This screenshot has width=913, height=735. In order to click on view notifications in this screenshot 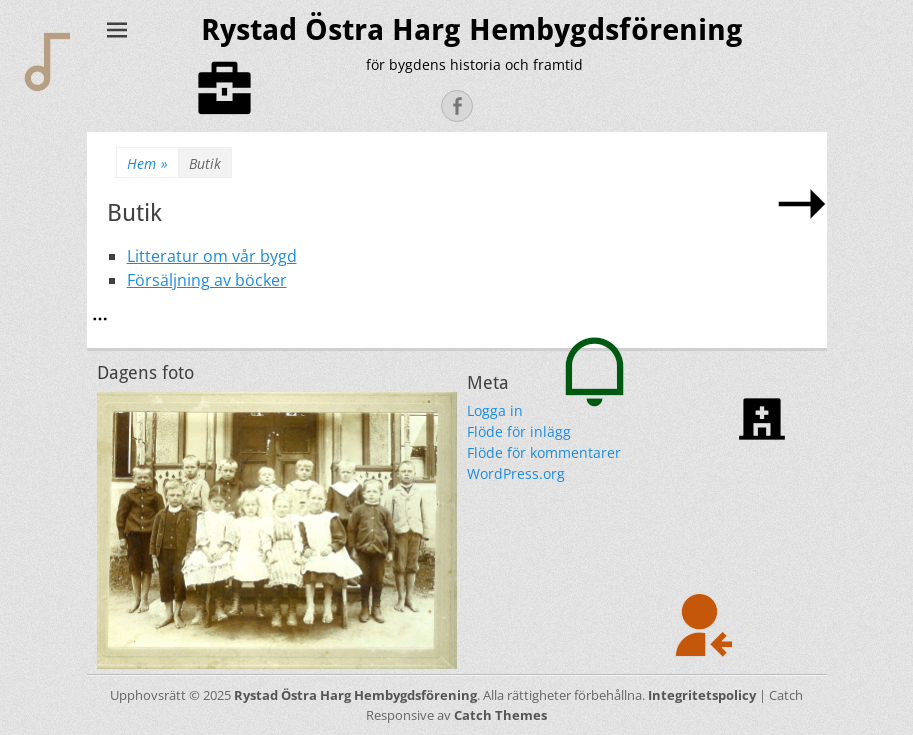, I will do `click(594, 369)`.